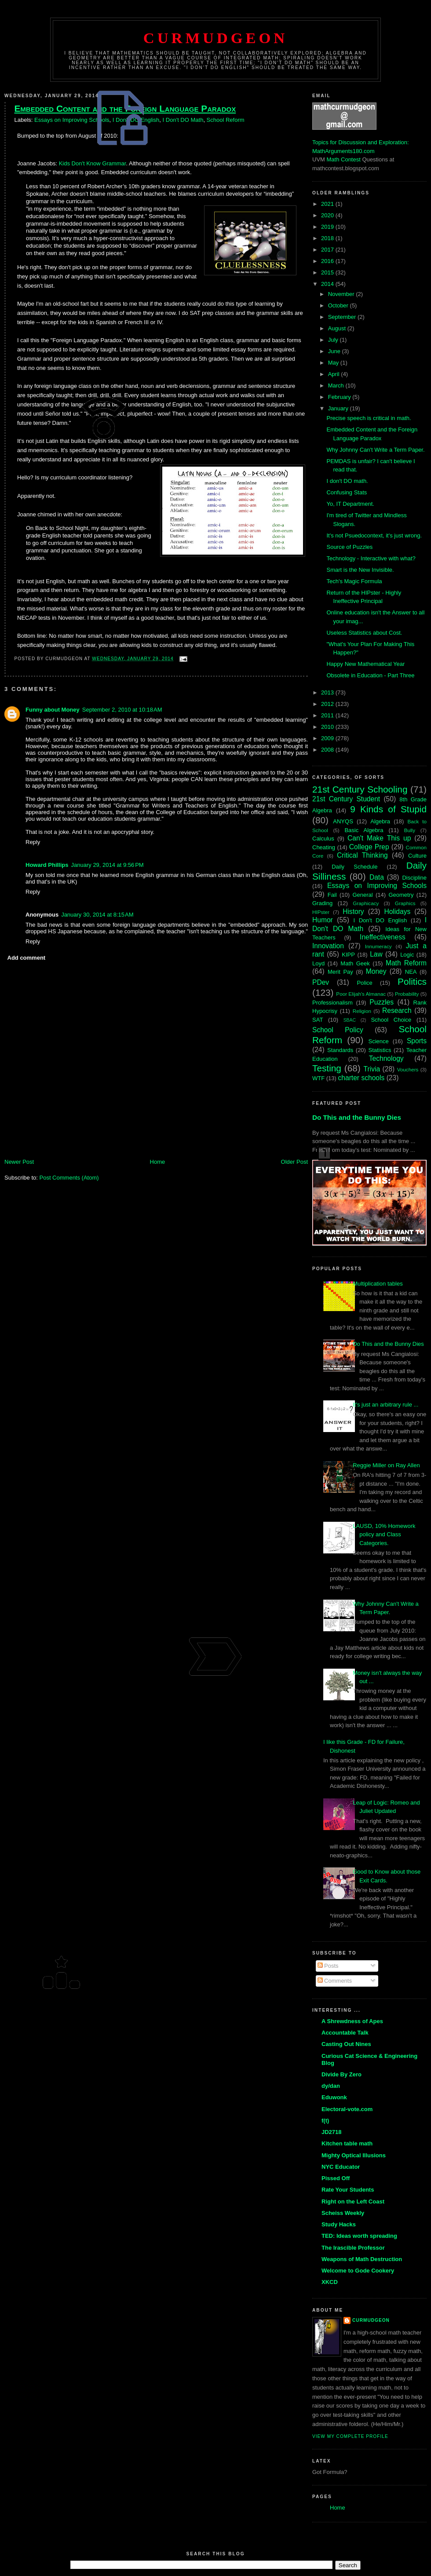 The image size is (431, 2576). What do you see at coordinates (104, 417) in the screenshot?
I see `calibrate compass or directional sensor` at bounding box center [104, 417].